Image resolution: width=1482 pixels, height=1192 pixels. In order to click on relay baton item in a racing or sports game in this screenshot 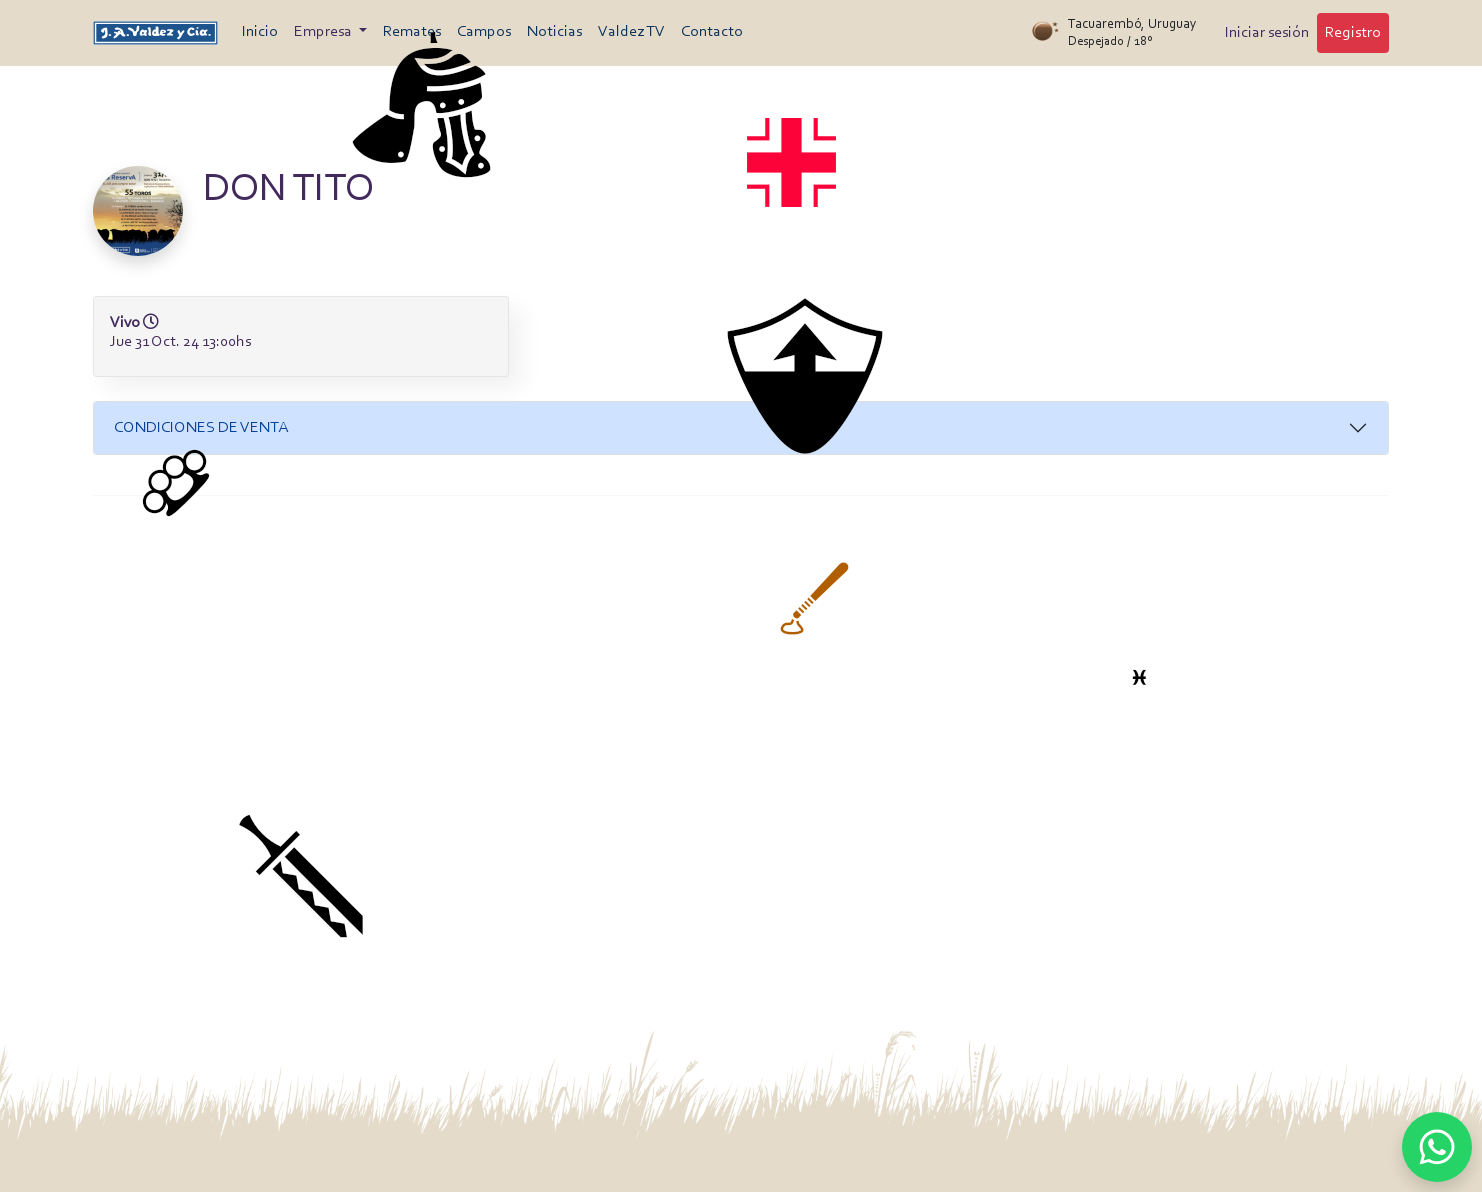, I will do `click(814, 598)`.